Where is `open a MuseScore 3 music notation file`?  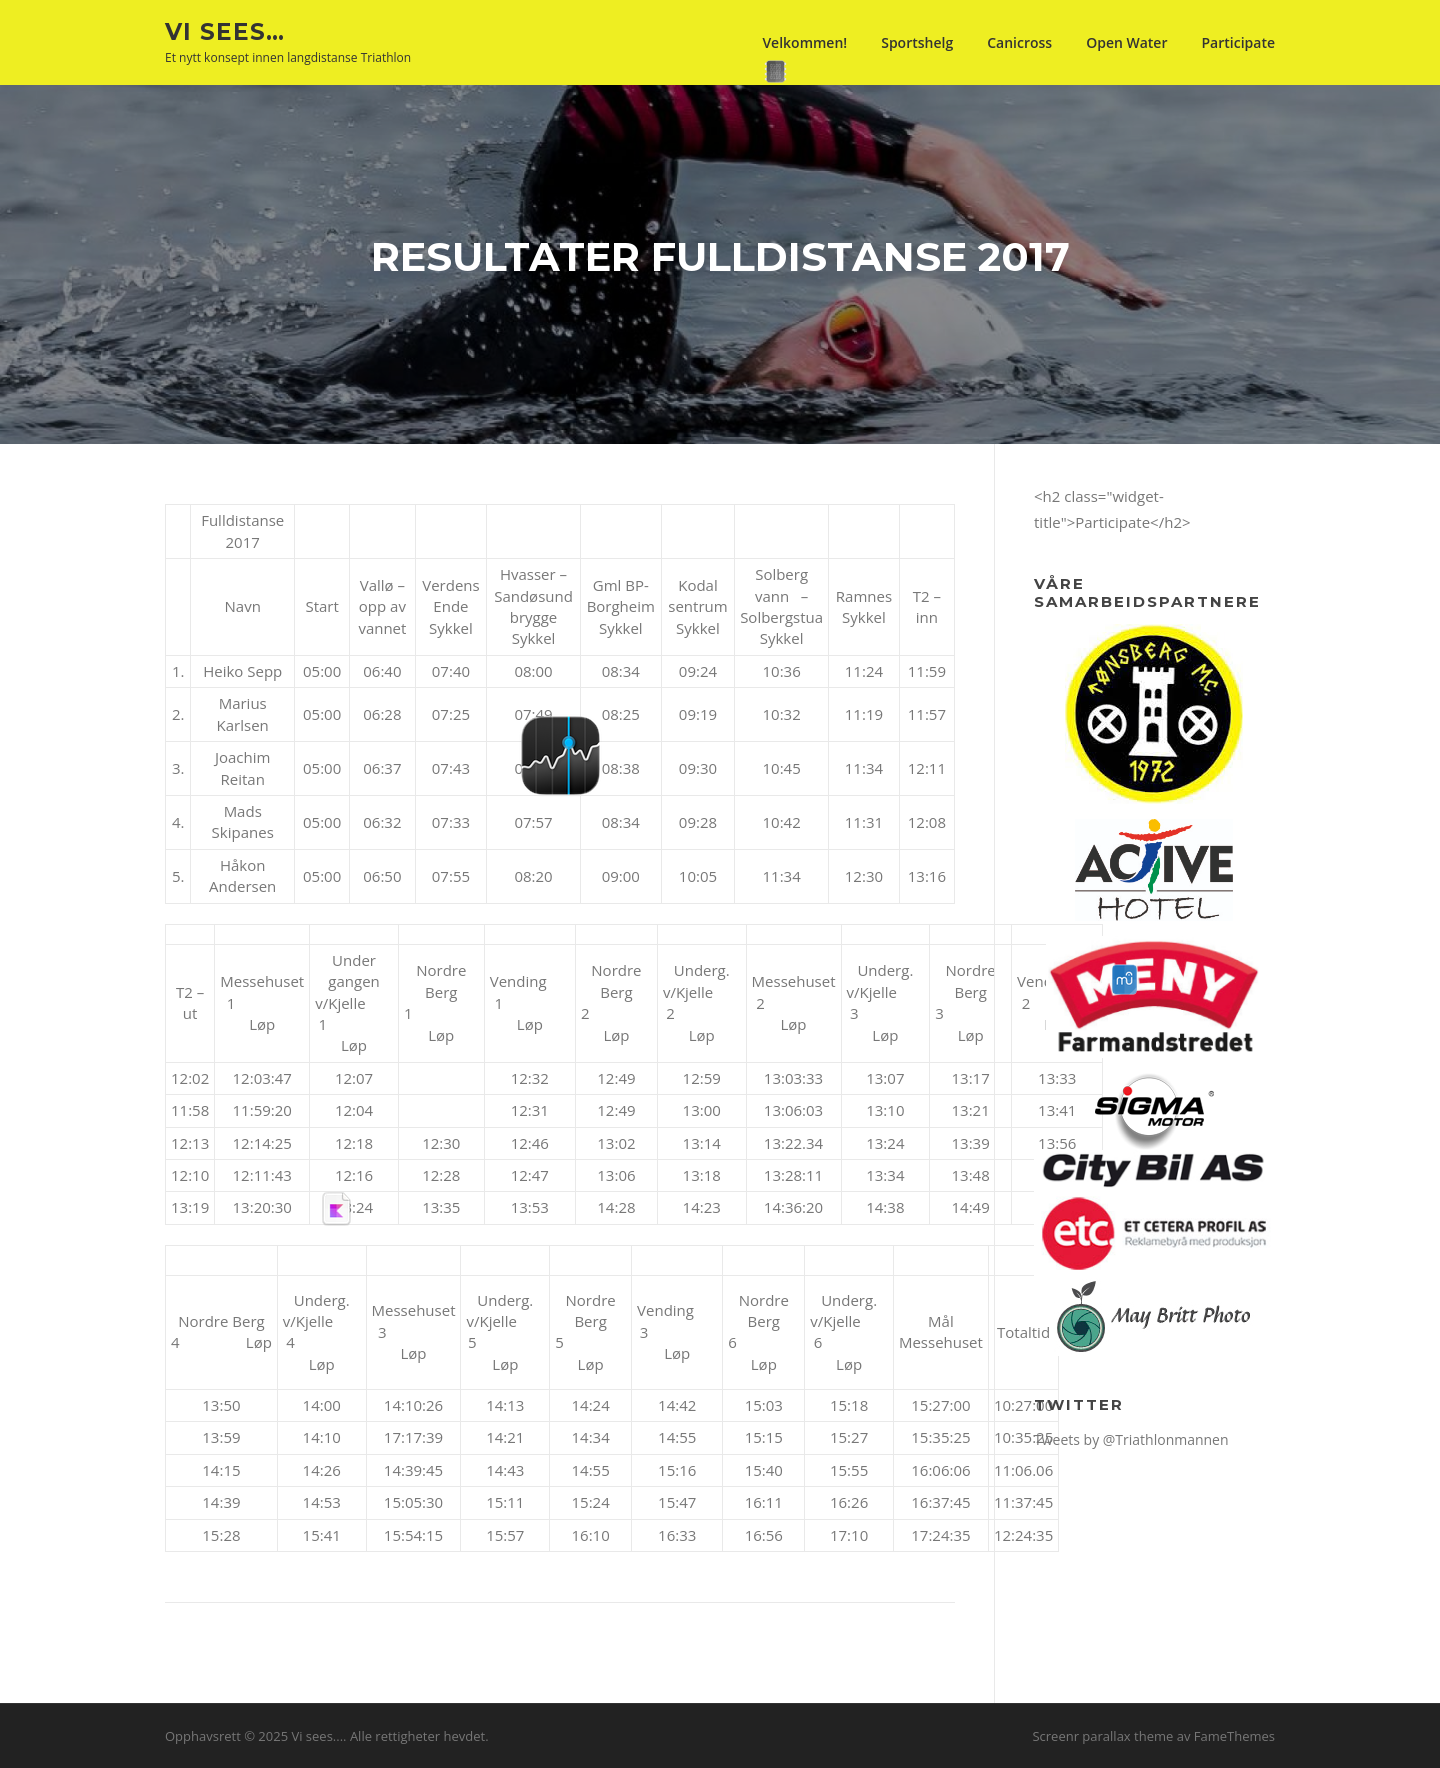
open a MuseScore 3 music notation file is located at coordinates (1124, 979).